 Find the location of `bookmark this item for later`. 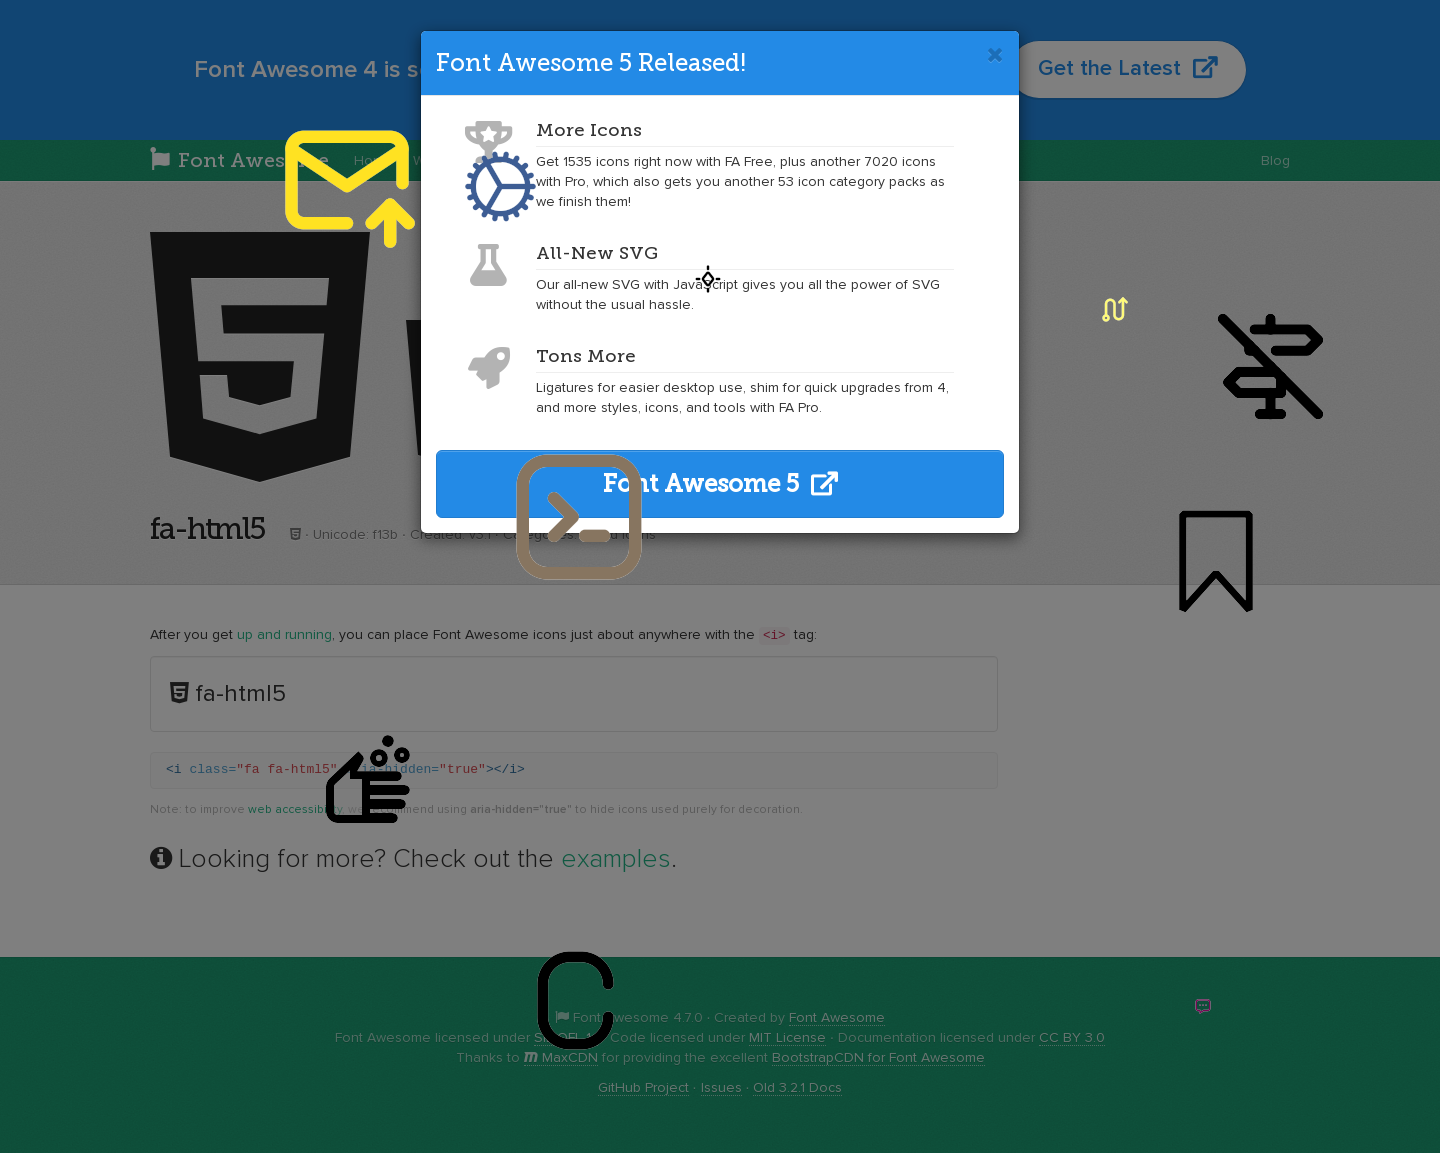

bookmark this item for later is located at coordinates (1216, 562).